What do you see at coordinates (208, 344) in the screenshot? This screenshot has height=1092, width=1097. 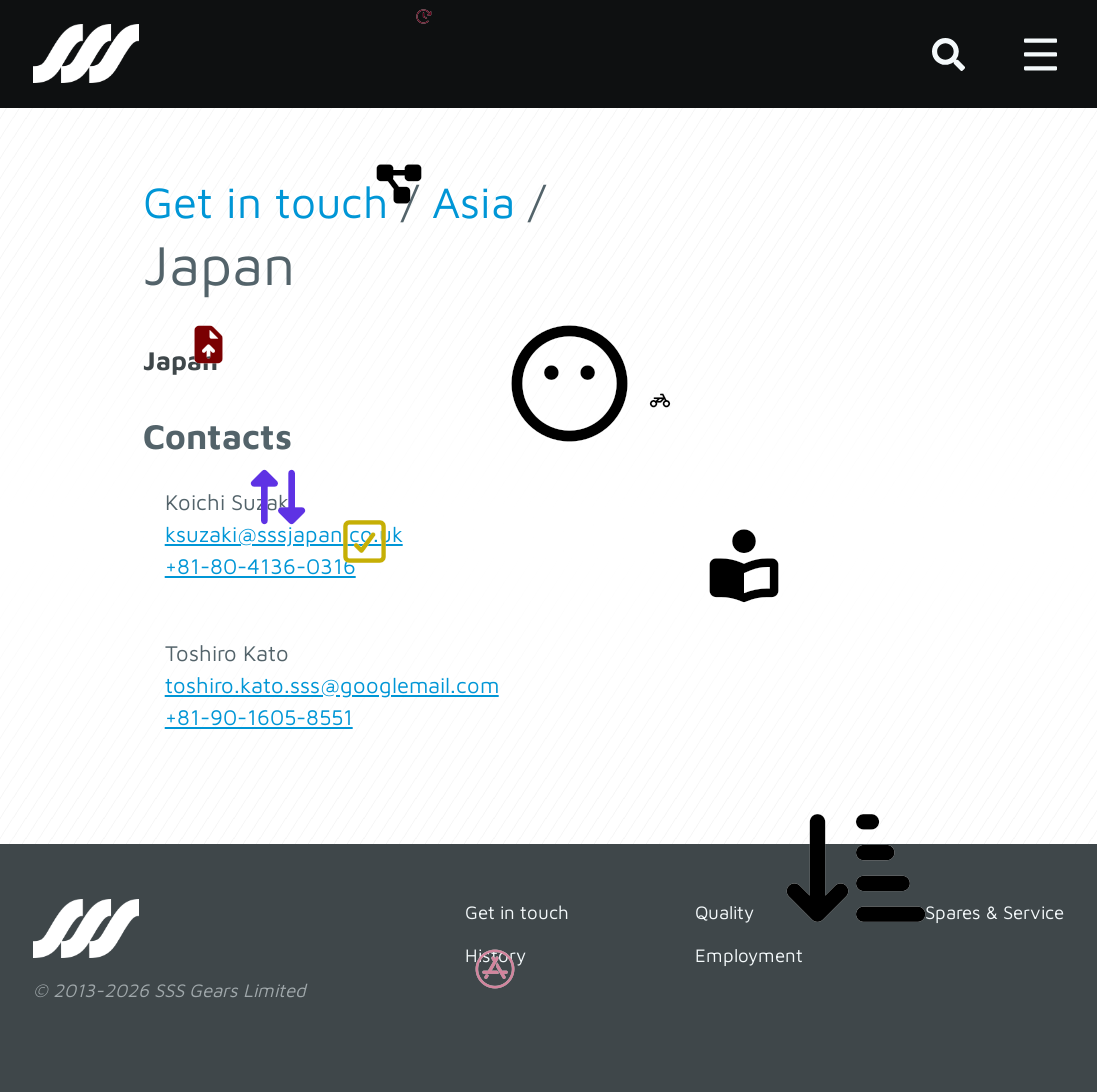 I see `upload a file` at bounding box center [208, 344].